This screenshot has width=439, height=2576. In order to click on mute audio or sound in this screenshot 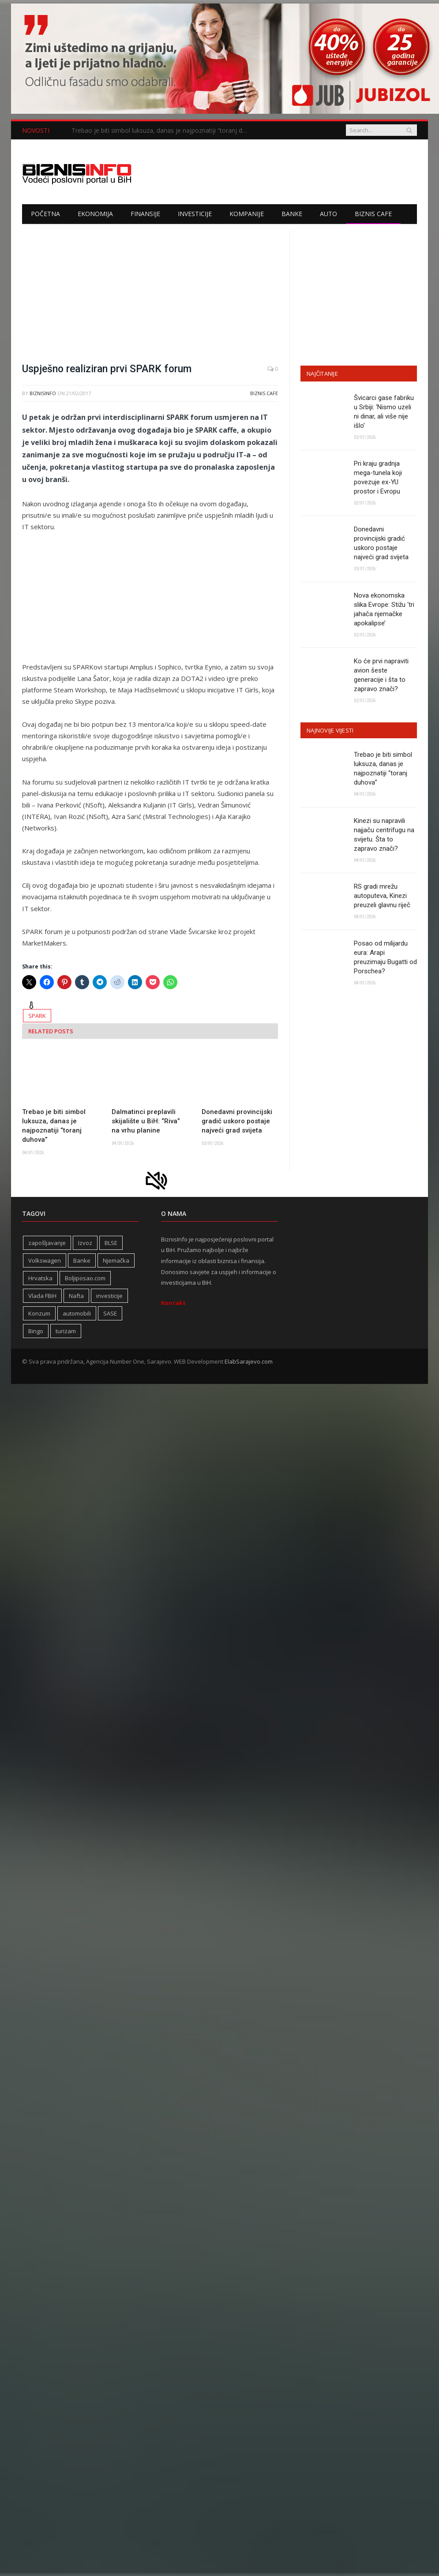, I will do `click(156, 1181)`.